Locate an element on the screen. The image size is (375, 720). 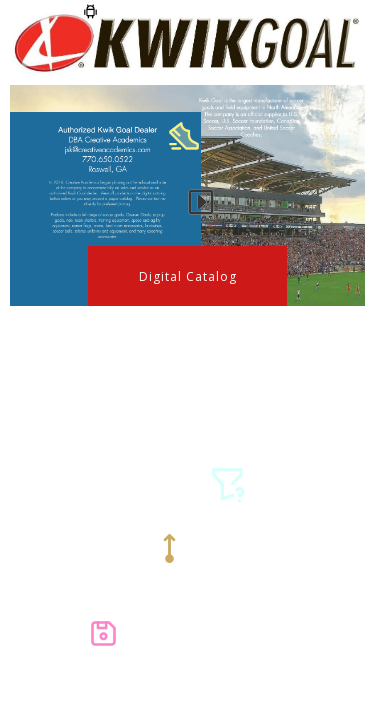
save current file or document is located at coordinates (103, 633).